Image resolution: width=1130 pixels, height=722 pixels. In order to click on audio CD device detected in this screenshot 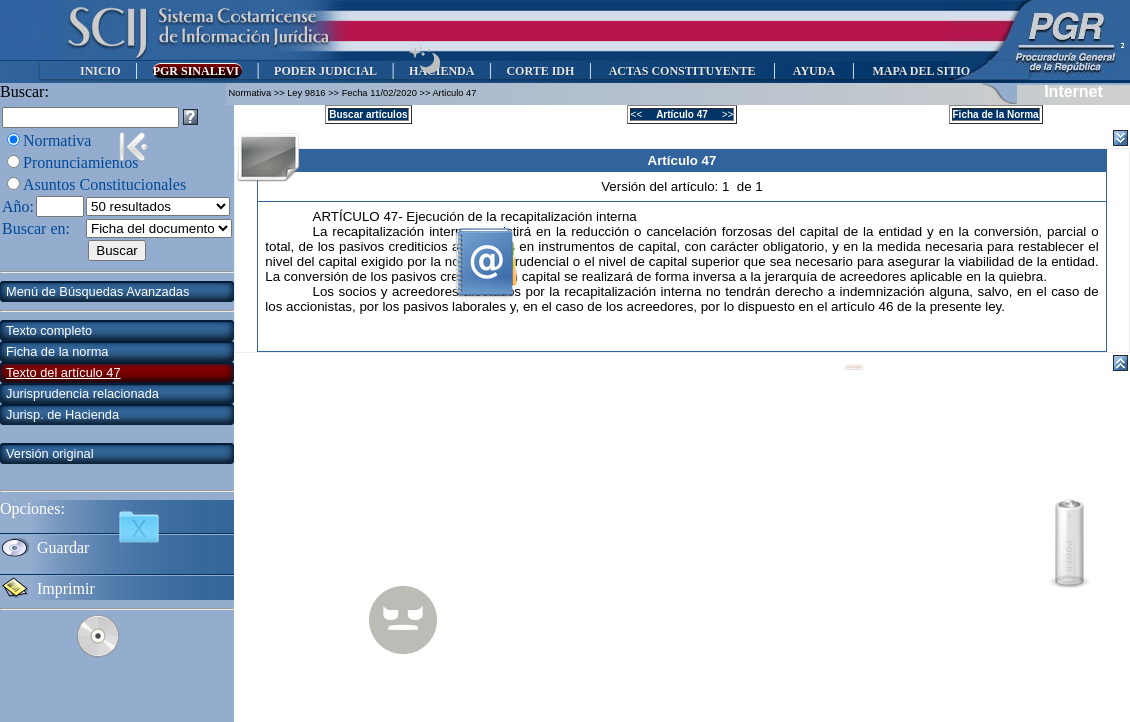, I will do `click(98, 636)`.